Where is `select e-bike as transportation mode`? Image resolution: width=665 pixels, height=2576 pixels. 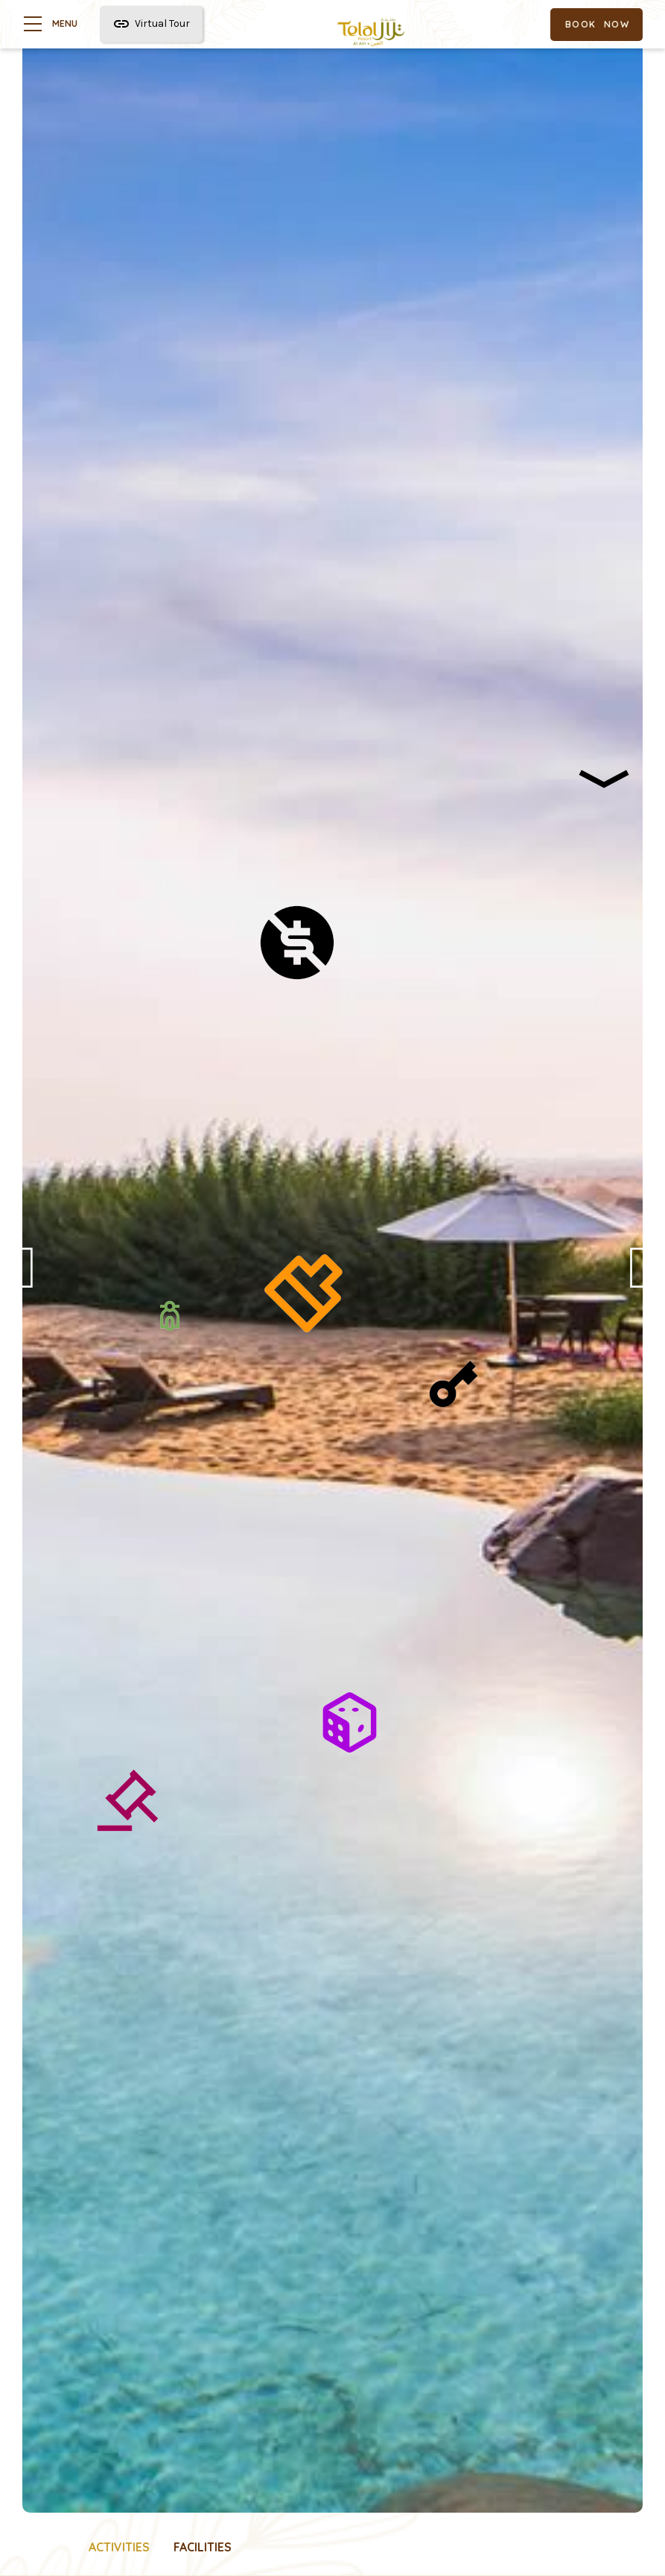 select e-bike as transportation mode is located at coordinates (170, 1316).